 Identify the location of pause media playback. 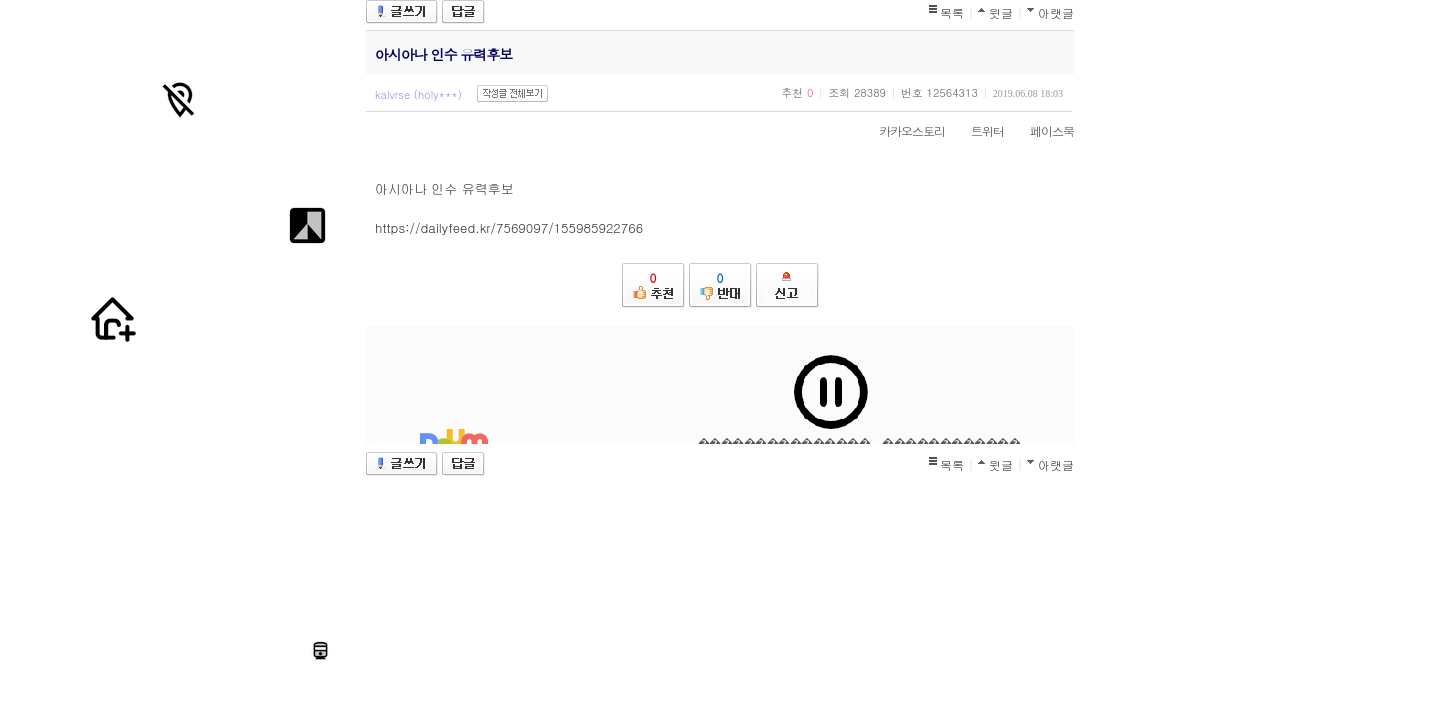
(831, 392).